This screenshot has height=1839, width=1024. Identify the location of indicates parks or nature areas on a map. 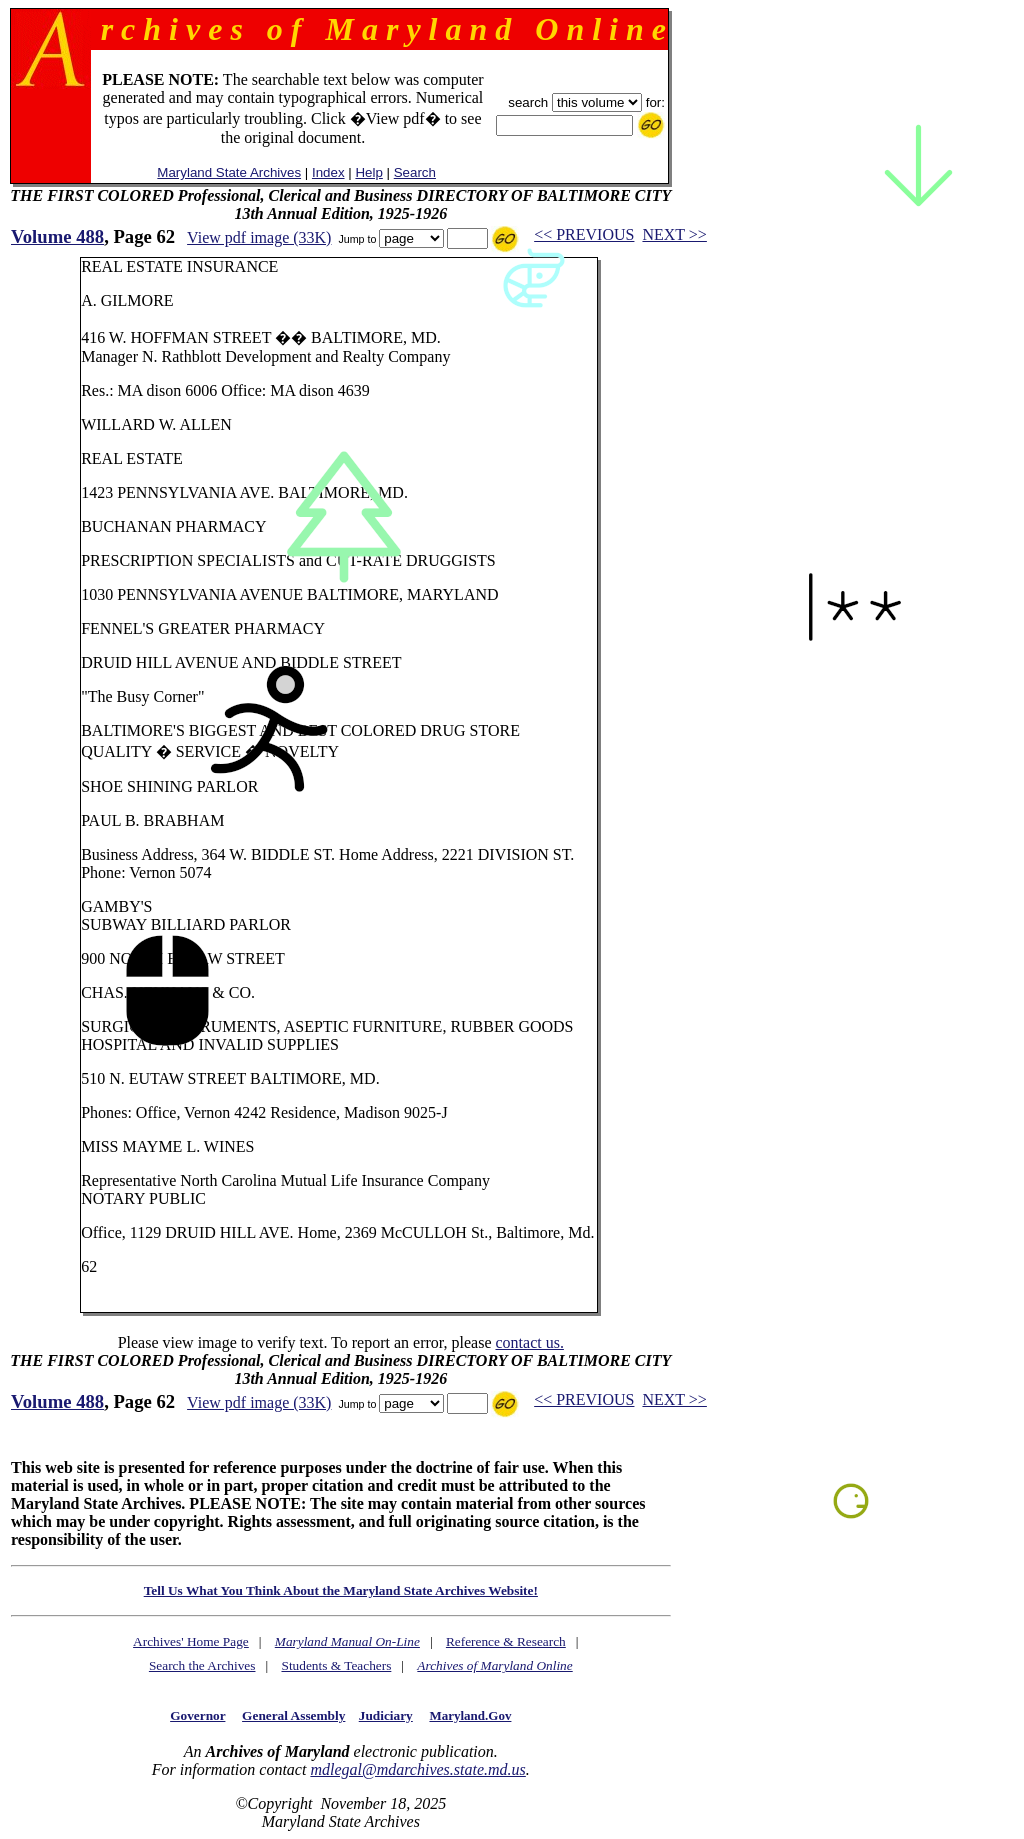
(344, 517).